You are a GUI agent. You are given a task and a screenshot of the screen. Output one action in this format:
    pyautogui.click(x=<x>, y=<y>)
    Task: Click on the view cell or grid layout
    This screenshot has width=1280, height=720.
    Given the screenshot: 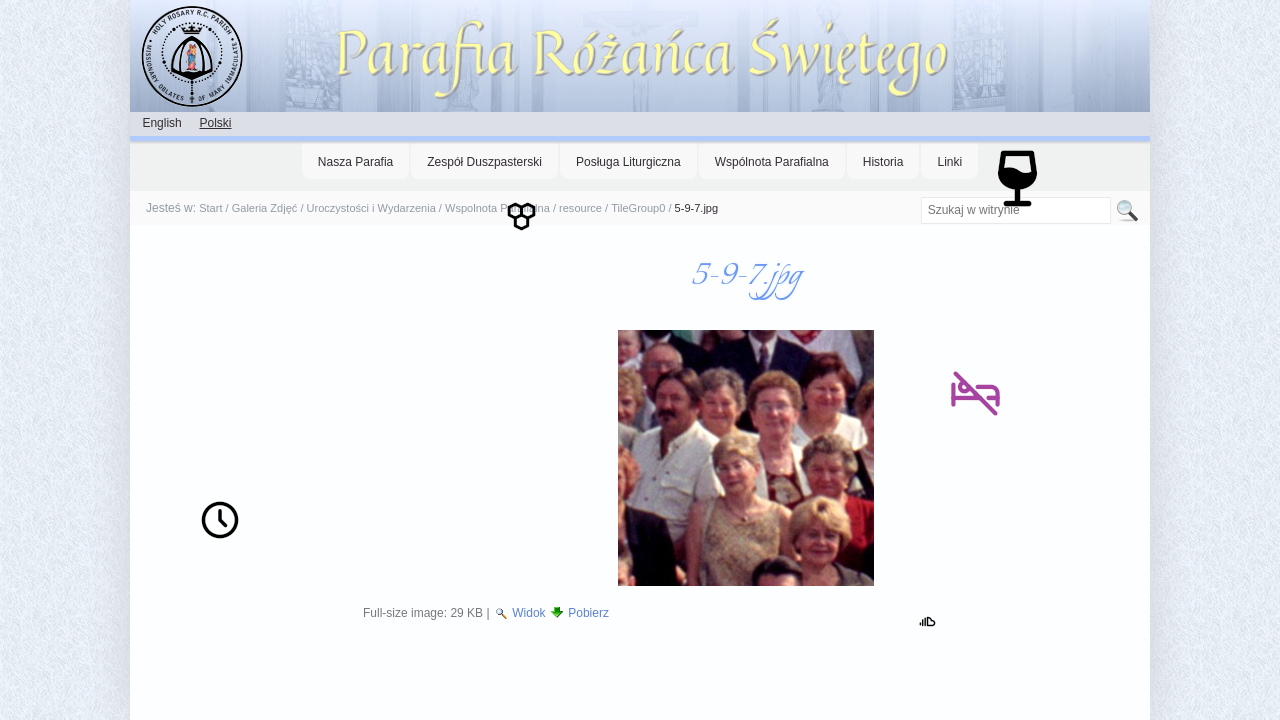 What is the action you would take?
    pyautogui.click(x=521, y=216)
    